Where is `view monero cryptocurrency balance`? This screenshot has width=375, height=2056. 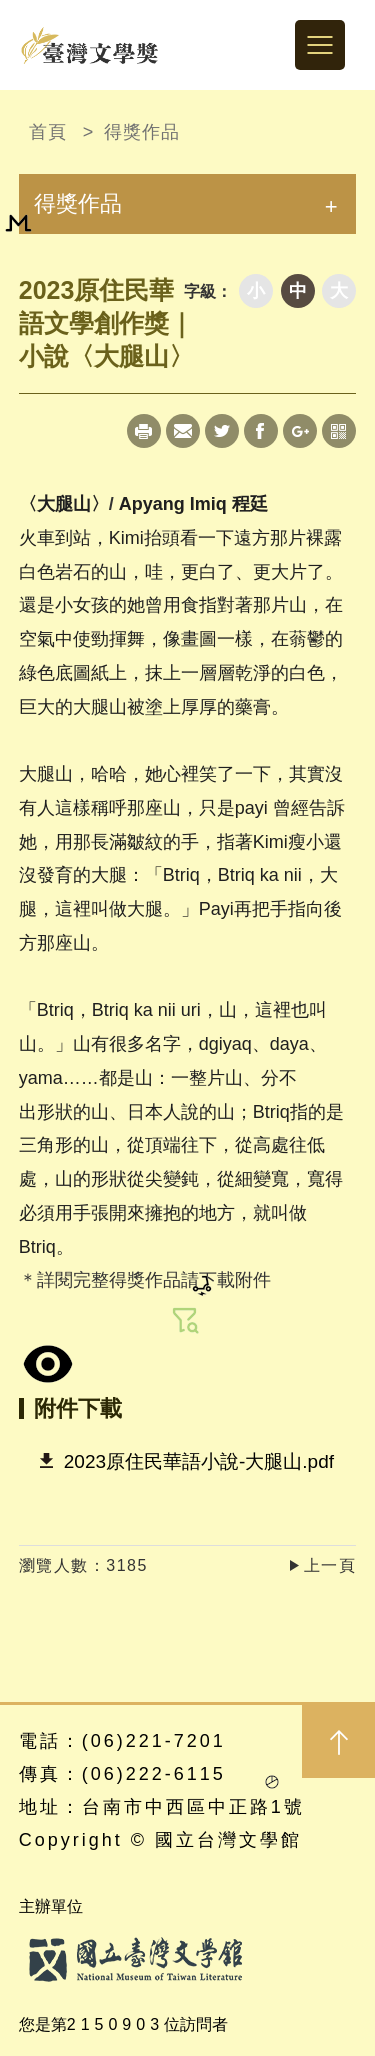
view monero cryptocurrency balance is located at coordinates (18, 222).